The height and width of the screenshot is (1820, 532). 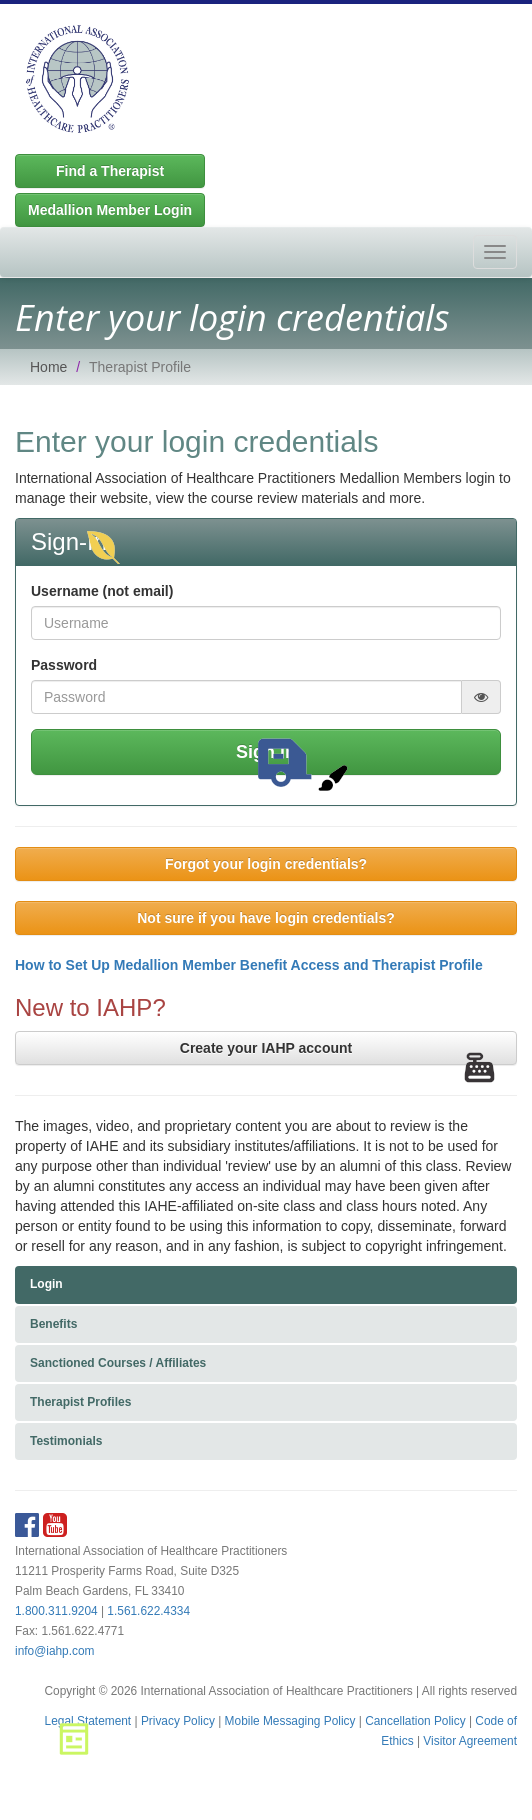 I want to click on access point of sale system, so click(x=479, y=1067).